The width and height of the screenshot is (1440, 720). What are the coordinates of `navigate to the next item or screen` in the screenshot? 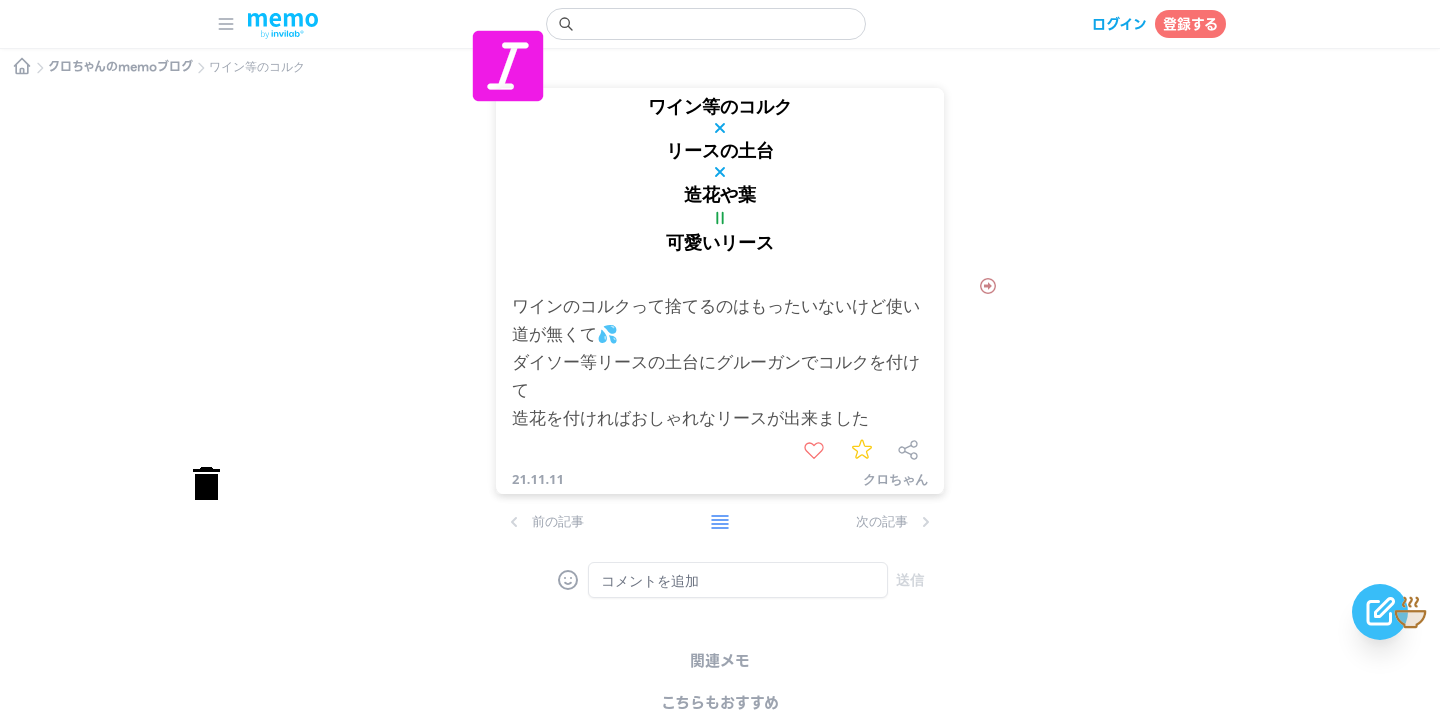 It's located at (988, 286).